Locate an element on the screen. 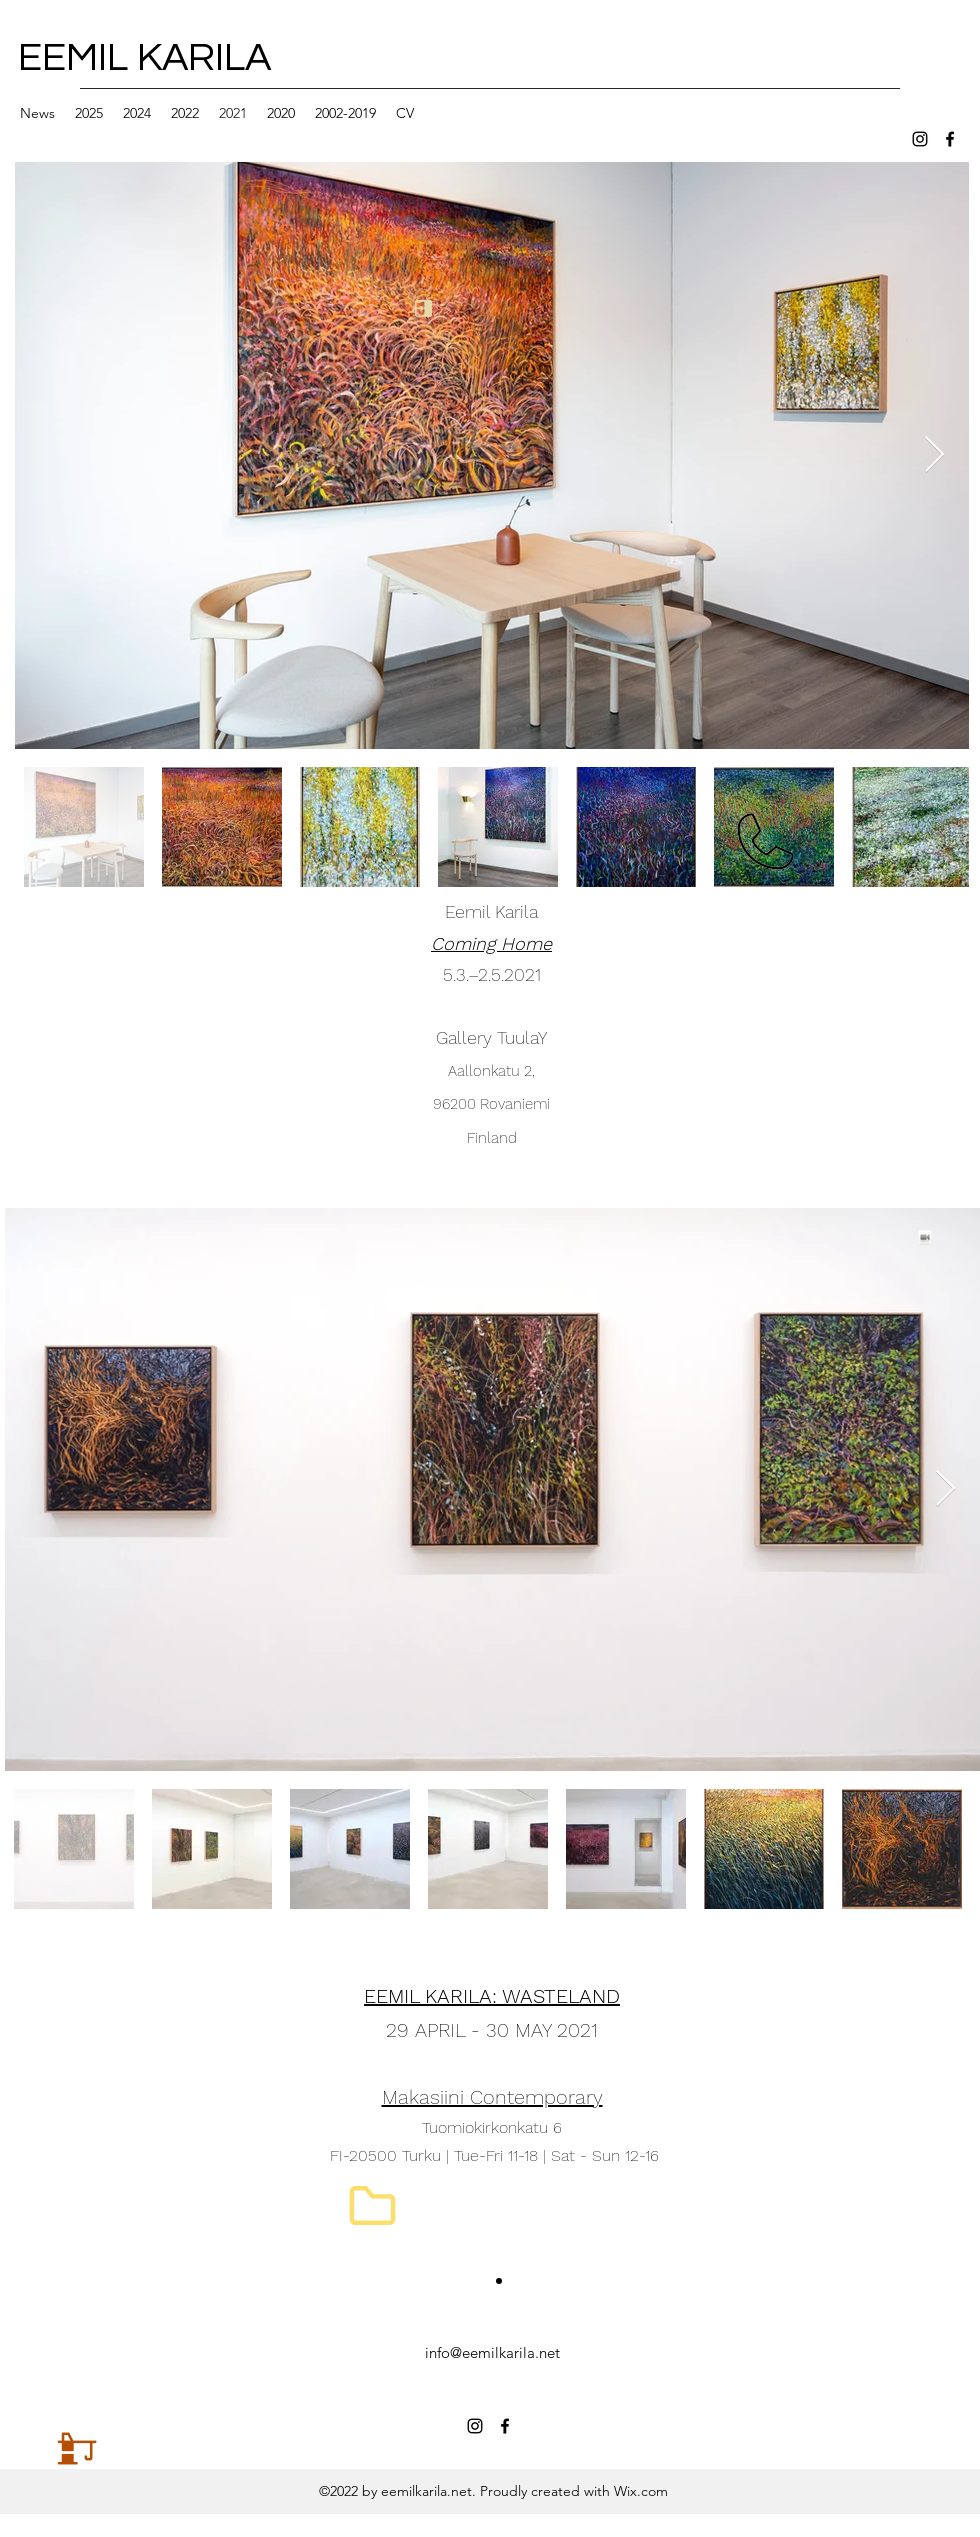  open camera or start video recording is located at coordinates (925, 1237).